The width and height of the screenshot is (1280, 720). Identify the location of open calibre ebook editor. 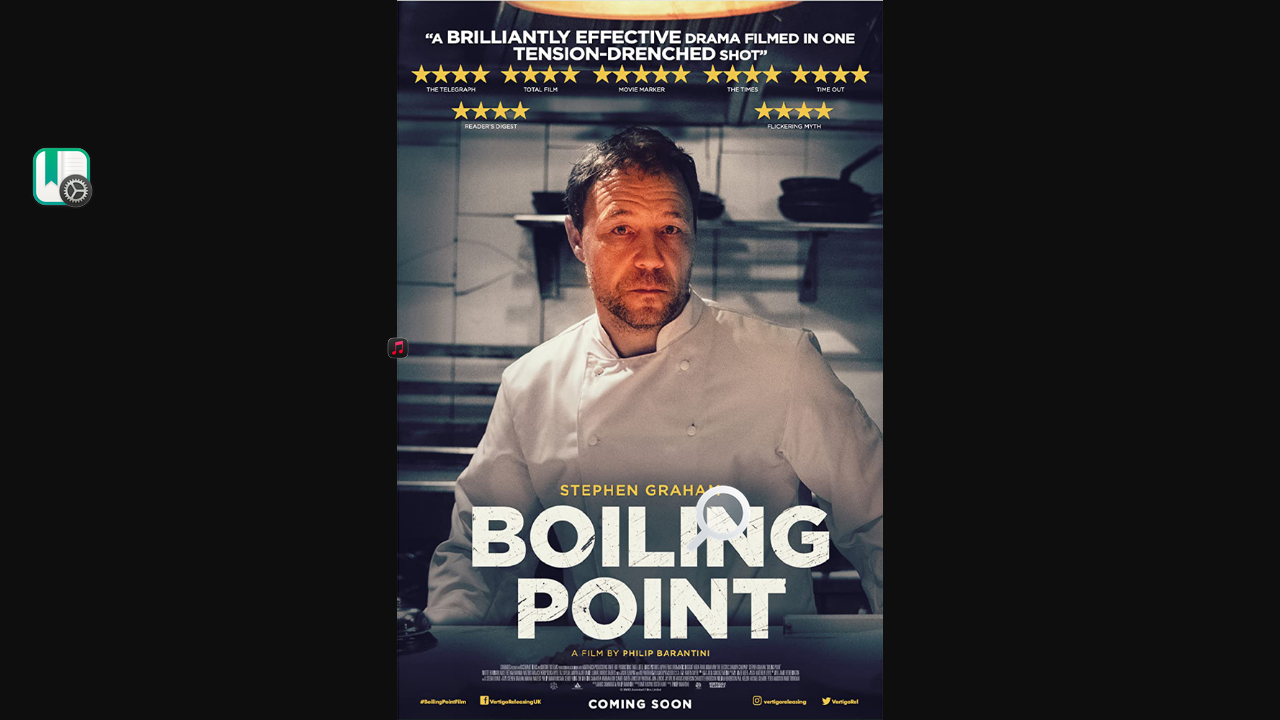
(61, 176).